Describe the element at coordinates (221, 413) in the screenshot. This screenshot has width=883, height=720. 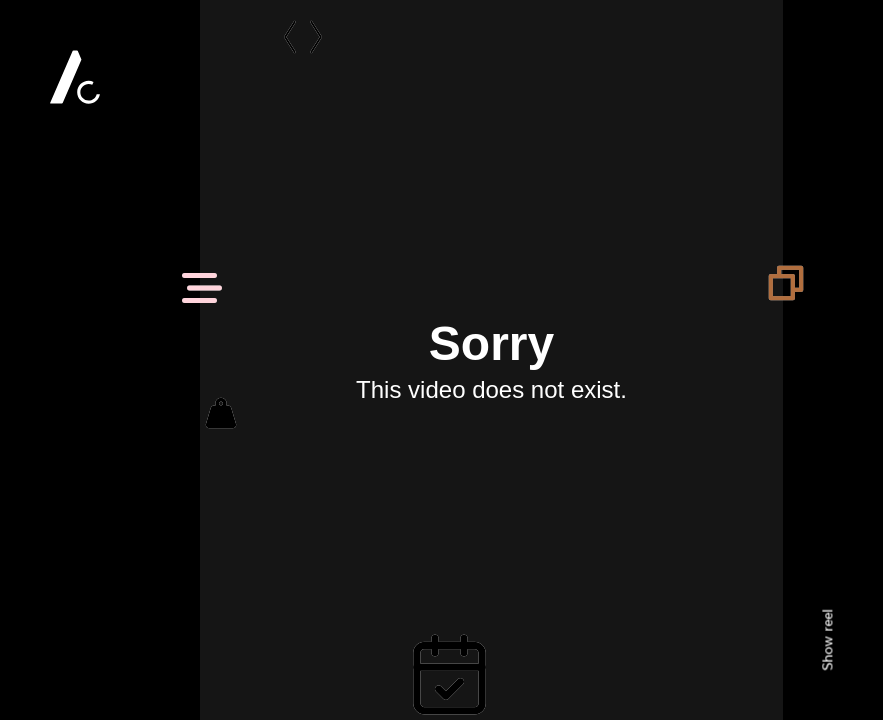
I see `adjust weight or mass settings` at that location.